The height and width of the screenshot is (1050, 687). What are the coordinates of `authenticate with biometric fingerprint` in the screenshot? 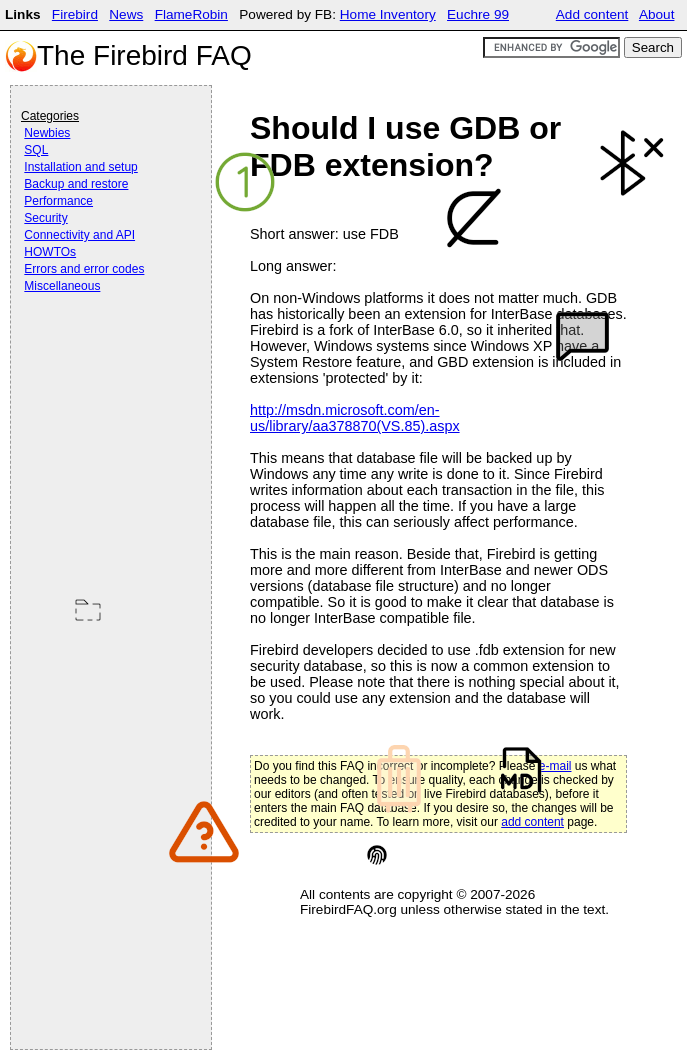 It's located at (377, 855).